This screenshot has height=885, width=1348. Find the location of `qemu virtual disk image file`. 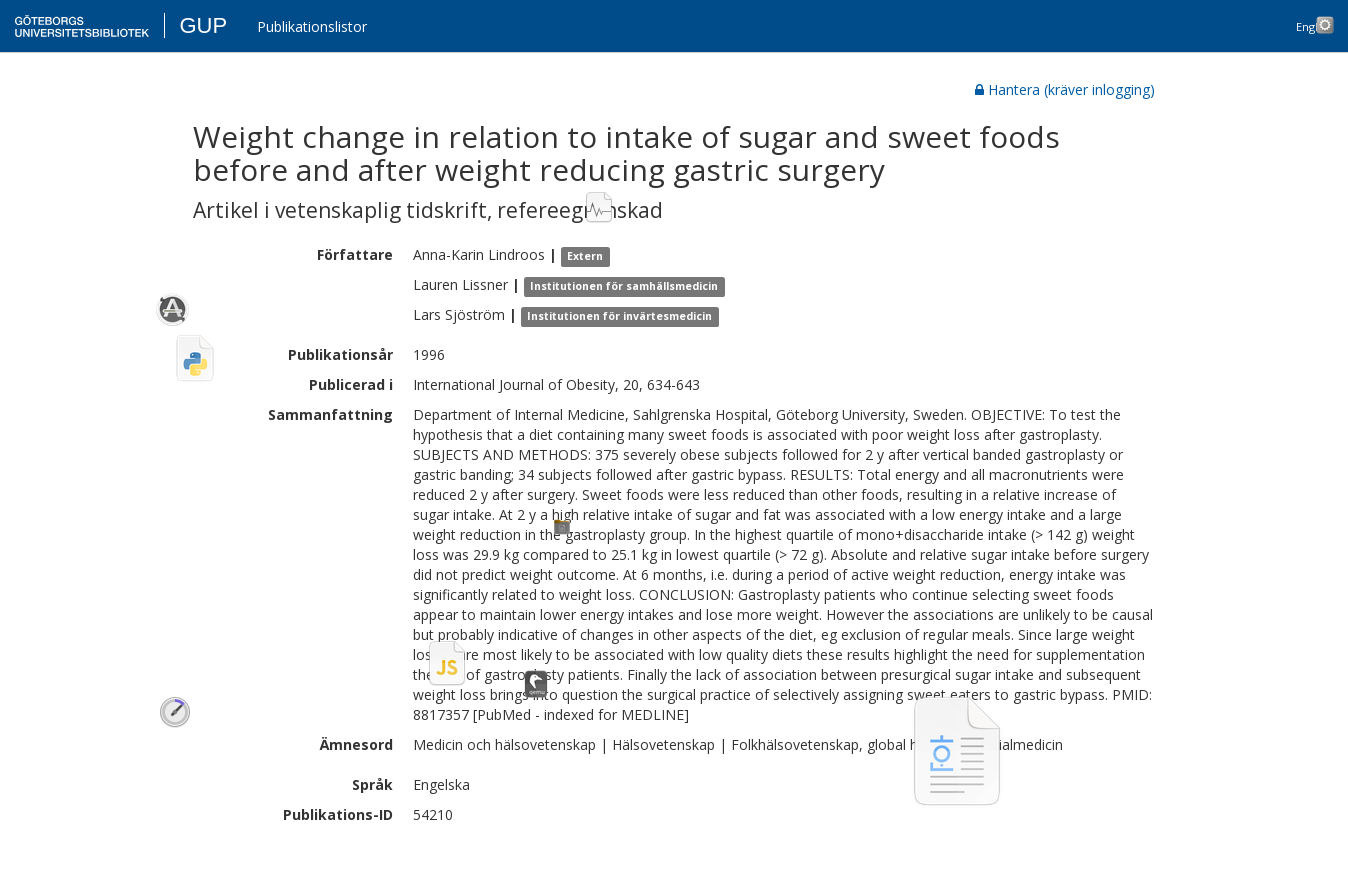

qemu virtual disk image file is located at coordinates (536, 684).